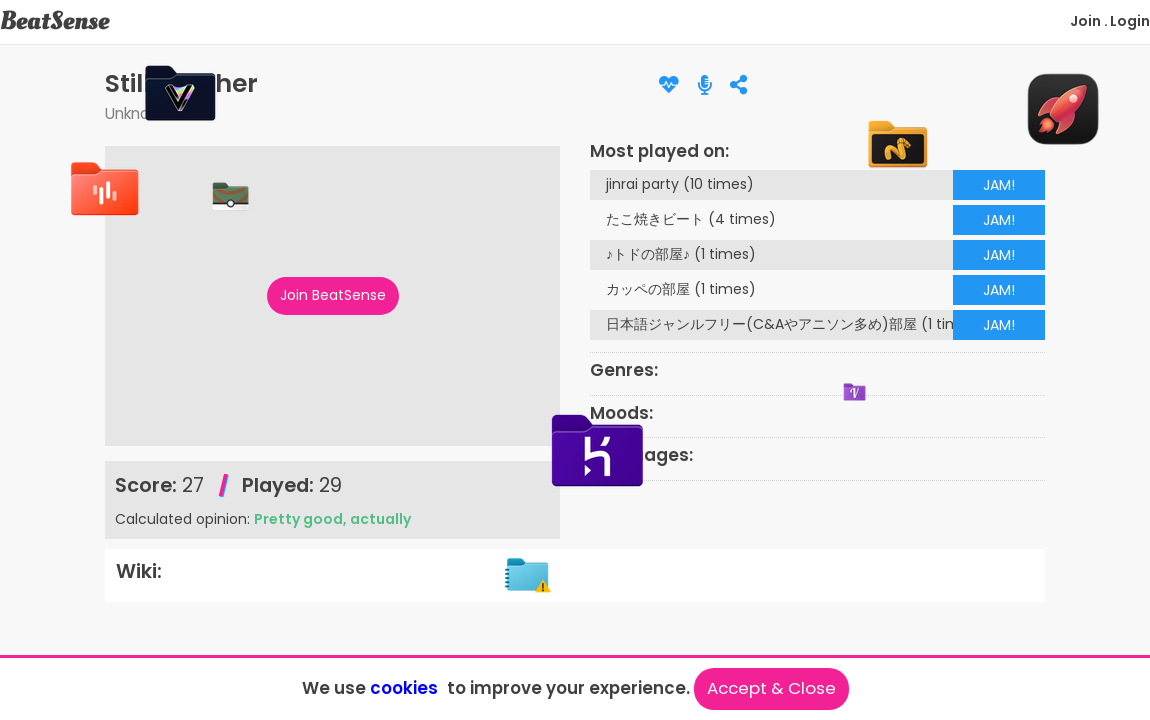 The width and height of the screenshot is (1150, 720). What do you see at coordinates (1063, 109) in the screenshot?
I see `open the games app or library` at bounding box center [1063, 109].